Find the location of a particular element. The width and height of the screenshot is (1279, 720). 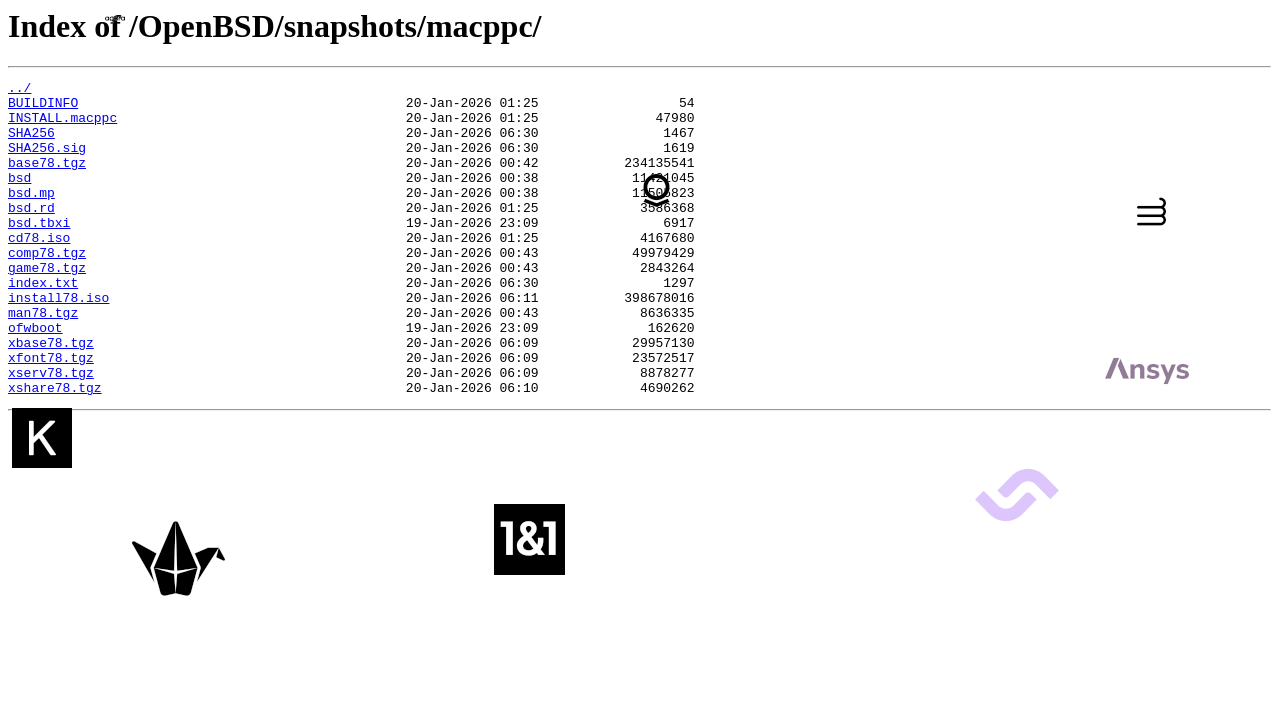

1&1 web hosting service logo is located at coordinates (529, 539).